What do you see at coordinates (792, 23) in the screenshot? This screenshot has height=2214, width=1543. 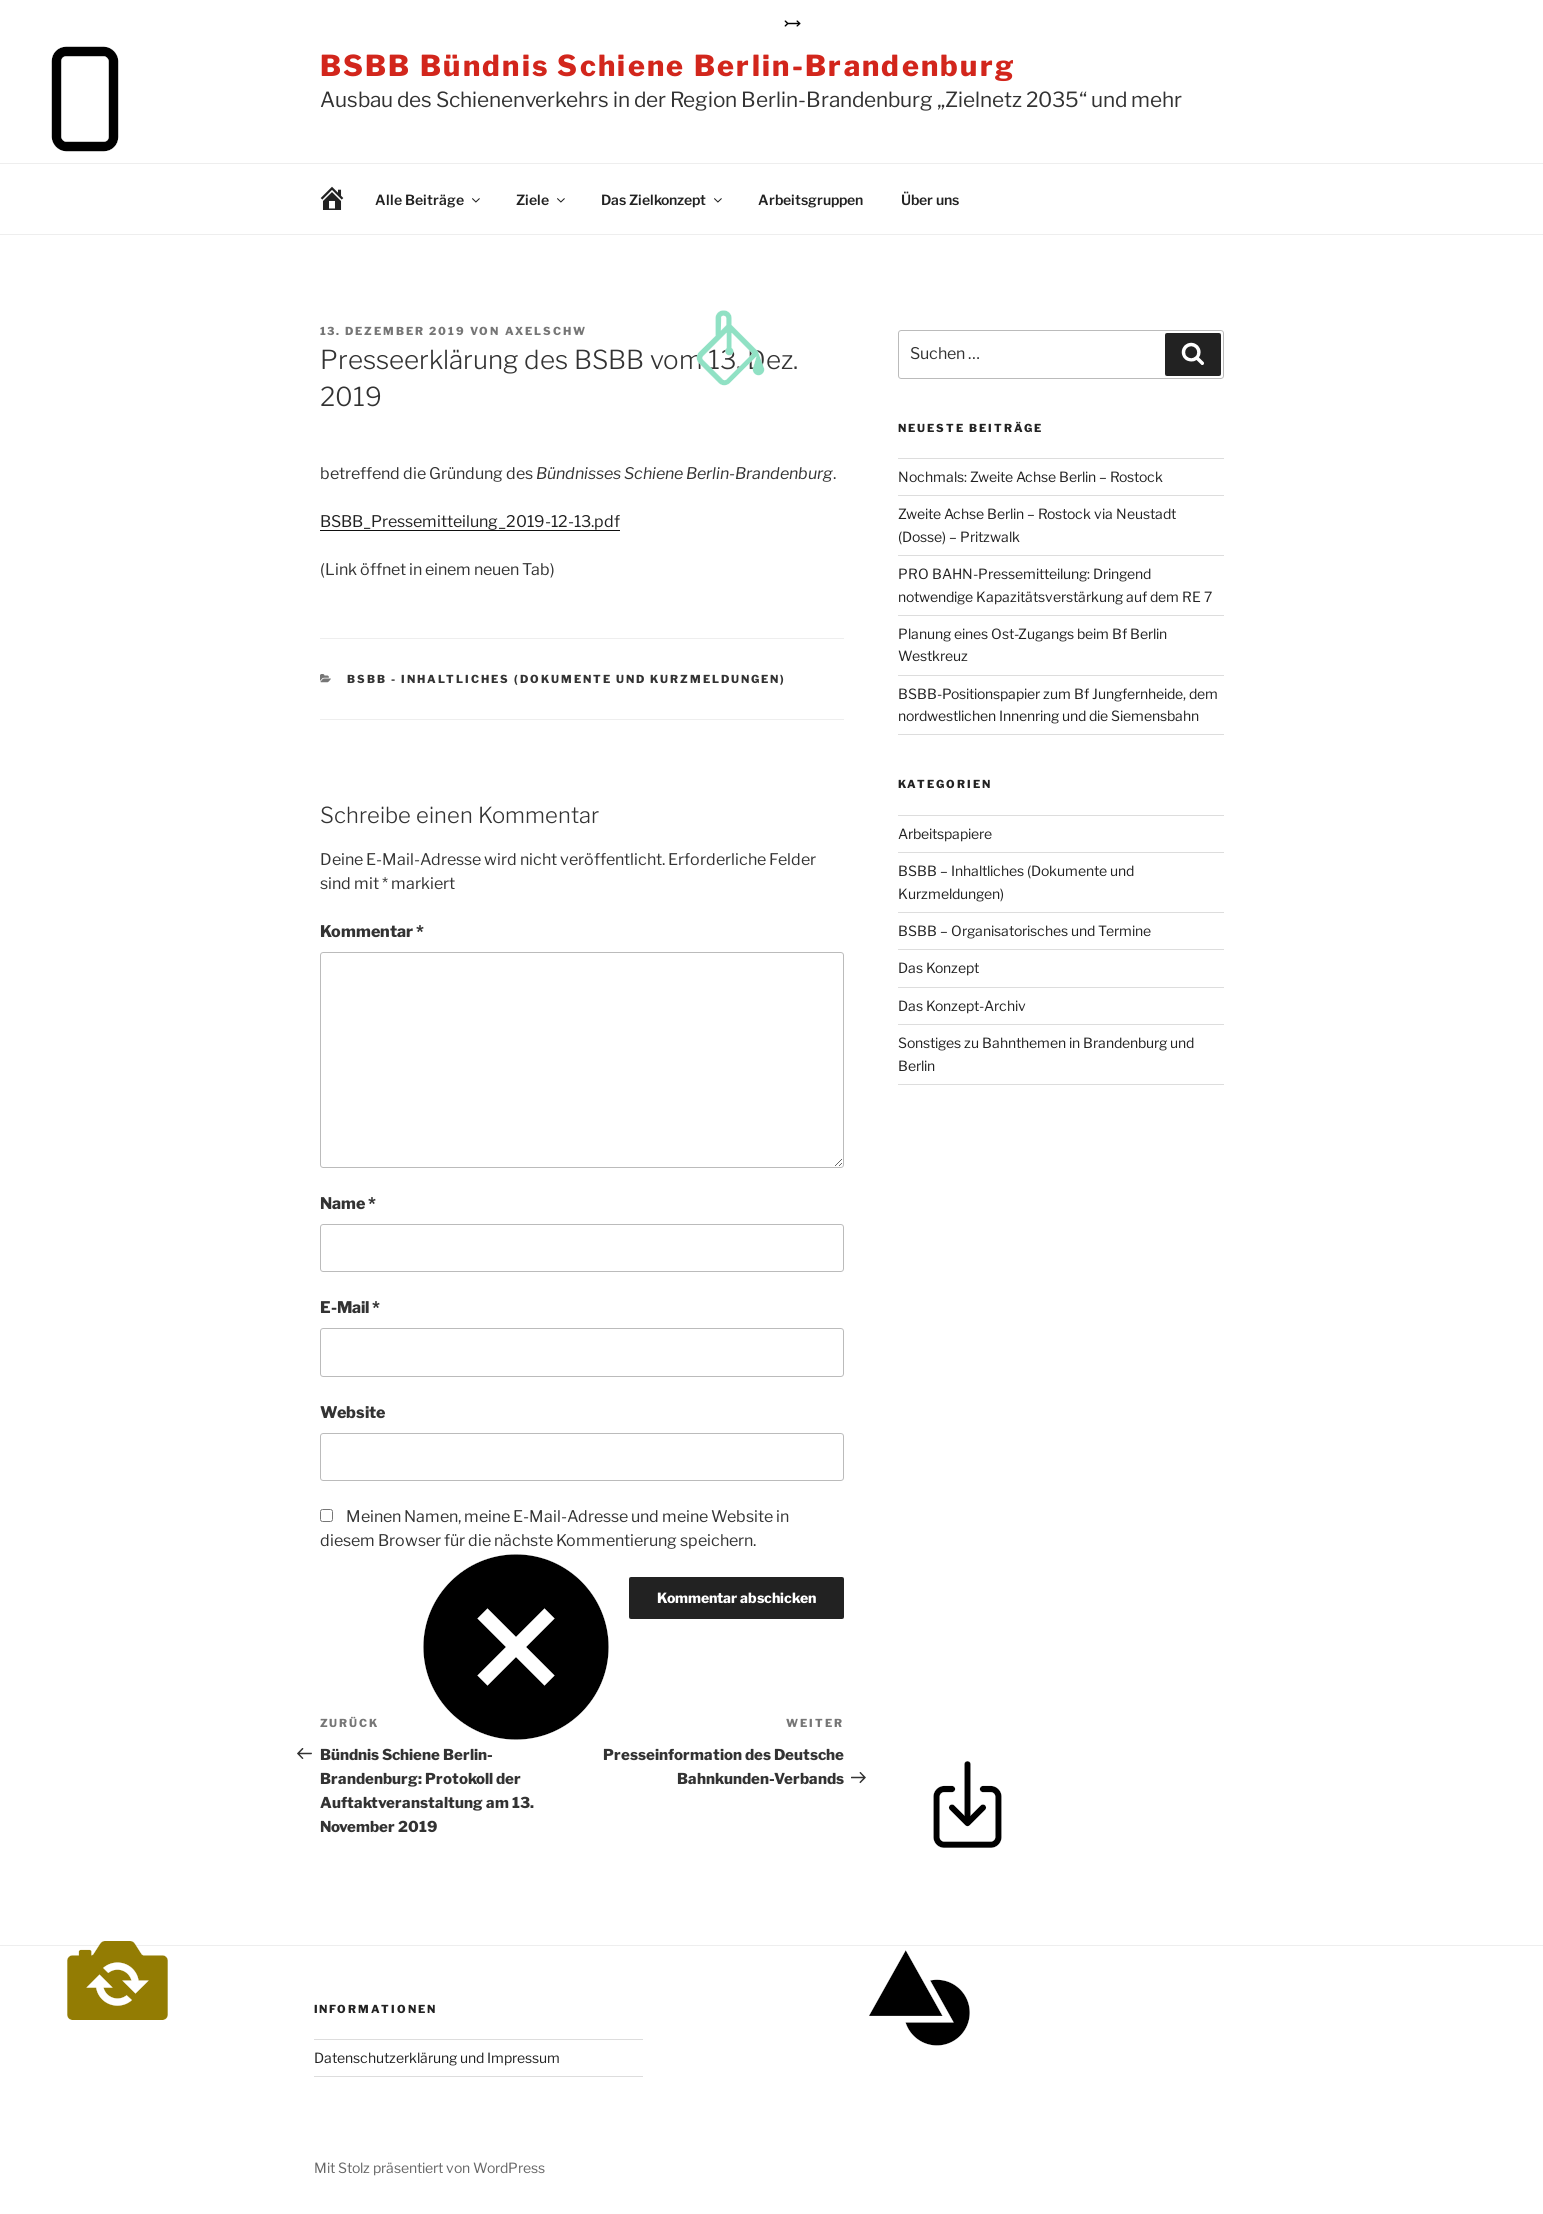 I see `continue to the next step` at bounding box center [792, 23].